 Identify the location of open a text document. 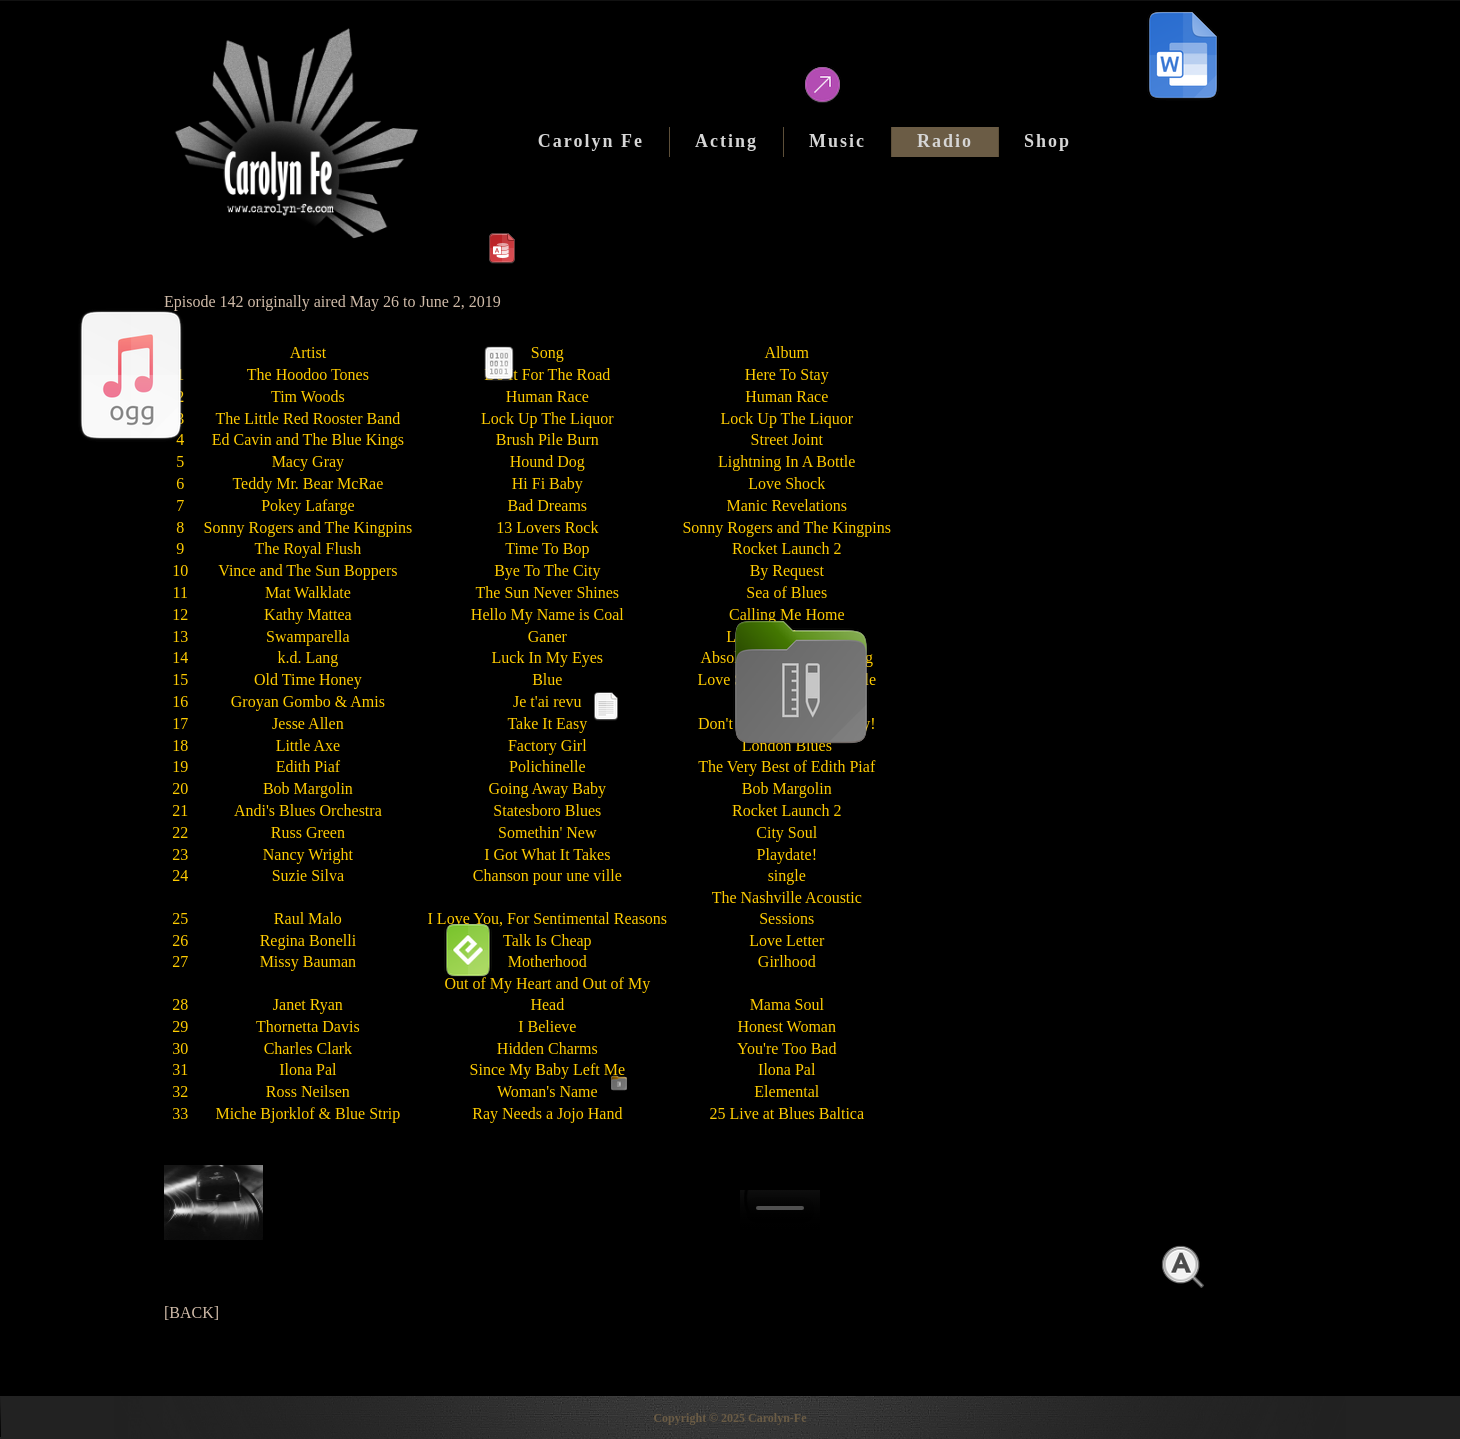
(606, 706).